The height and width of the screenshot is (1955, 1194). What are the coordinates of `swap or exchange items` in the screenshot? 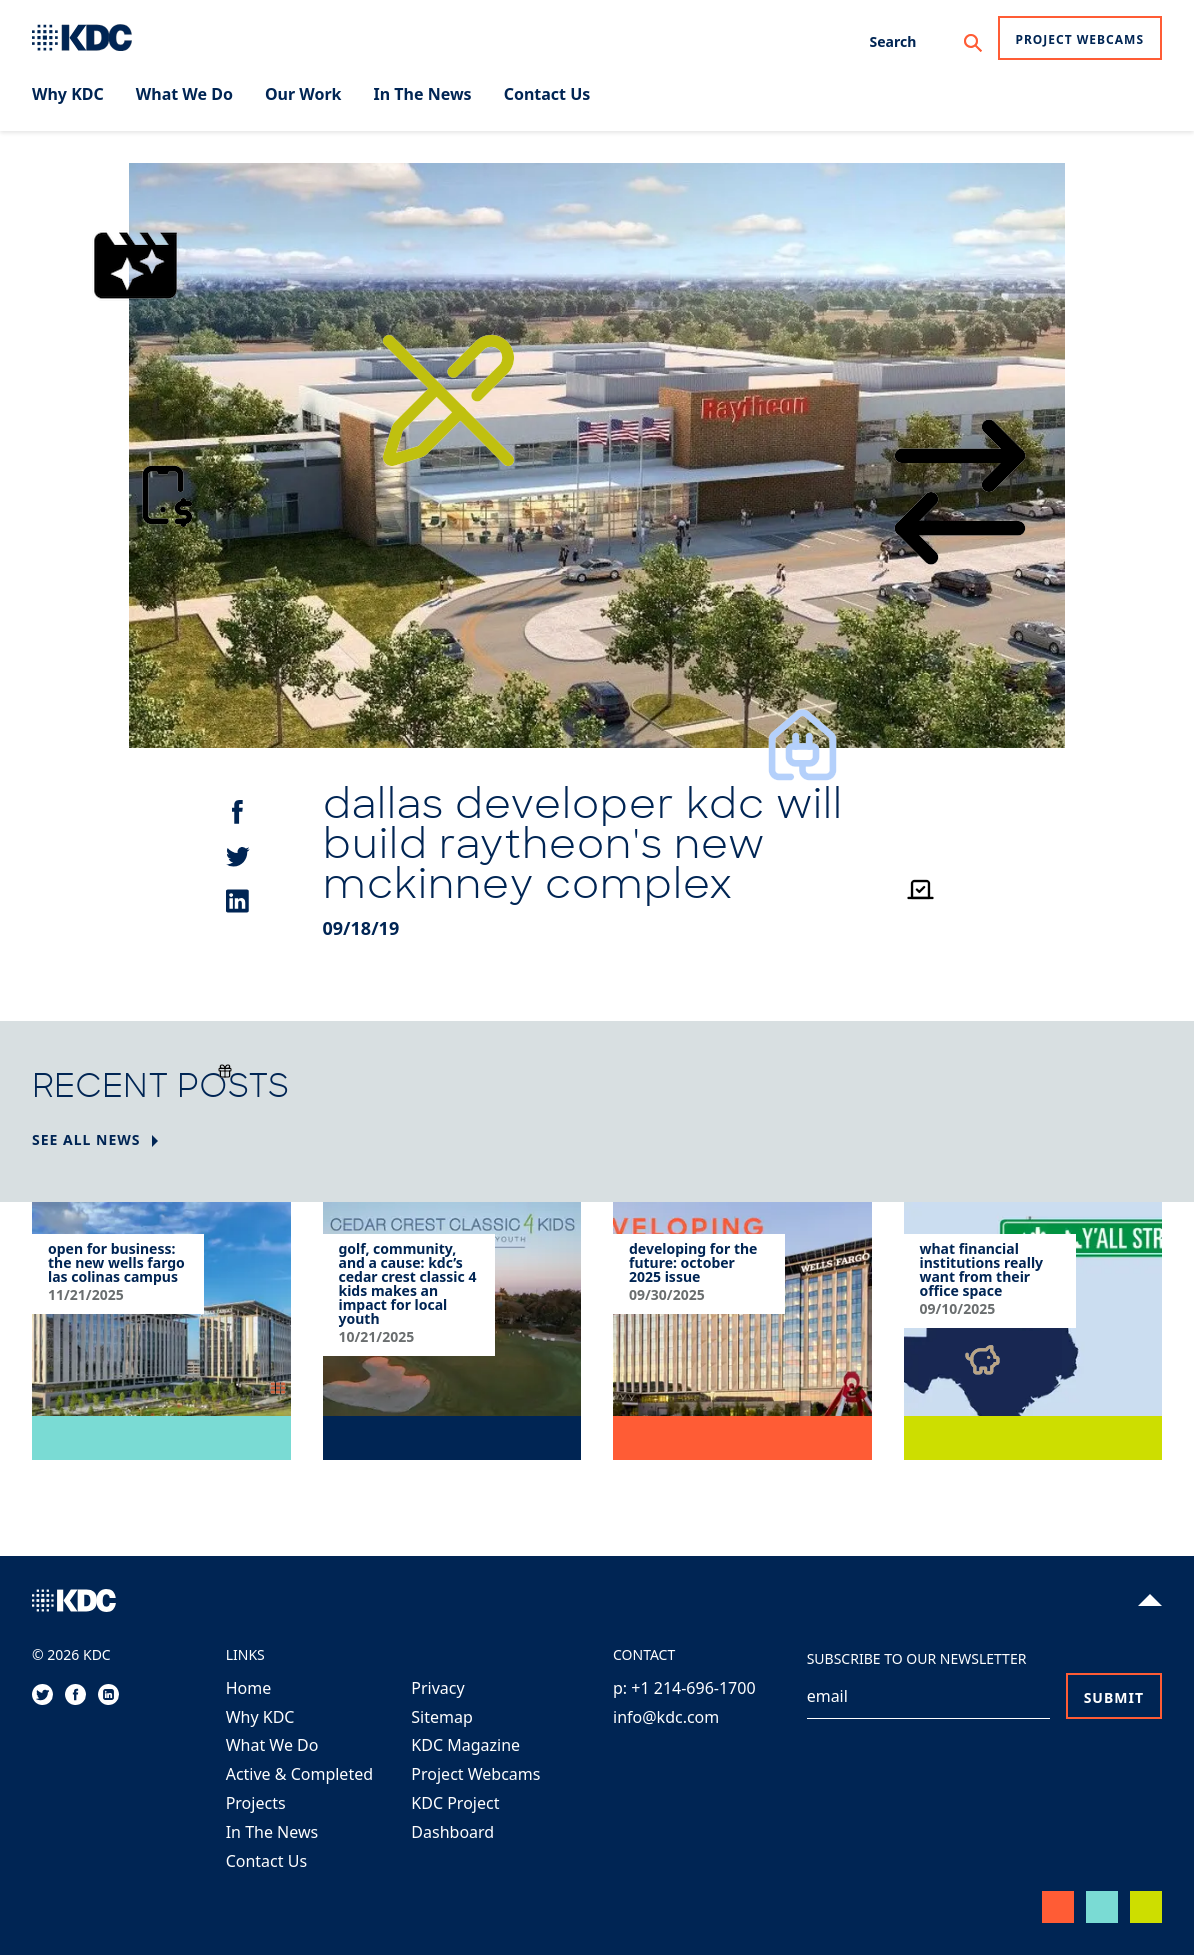 It's located at (960, 492).